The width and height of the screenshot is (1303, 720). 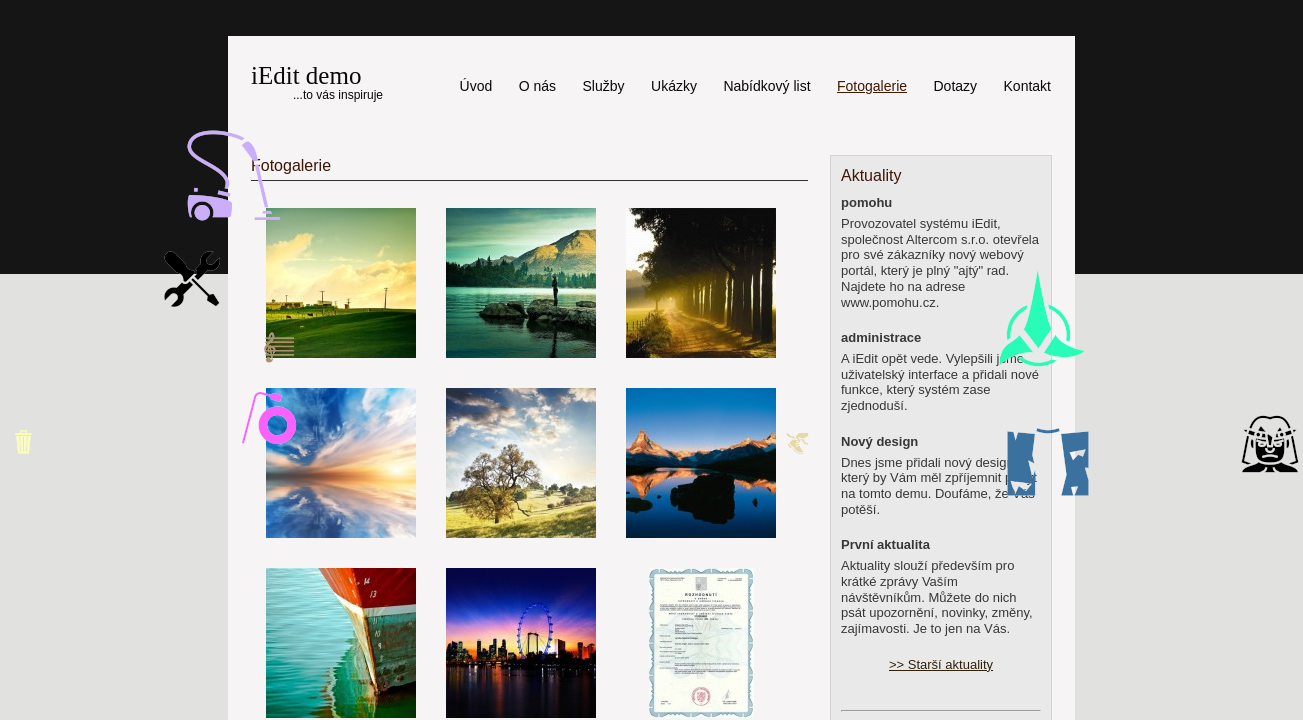 I want to click on access vehicle repair or tire change tools, so click(x=269, y=418).